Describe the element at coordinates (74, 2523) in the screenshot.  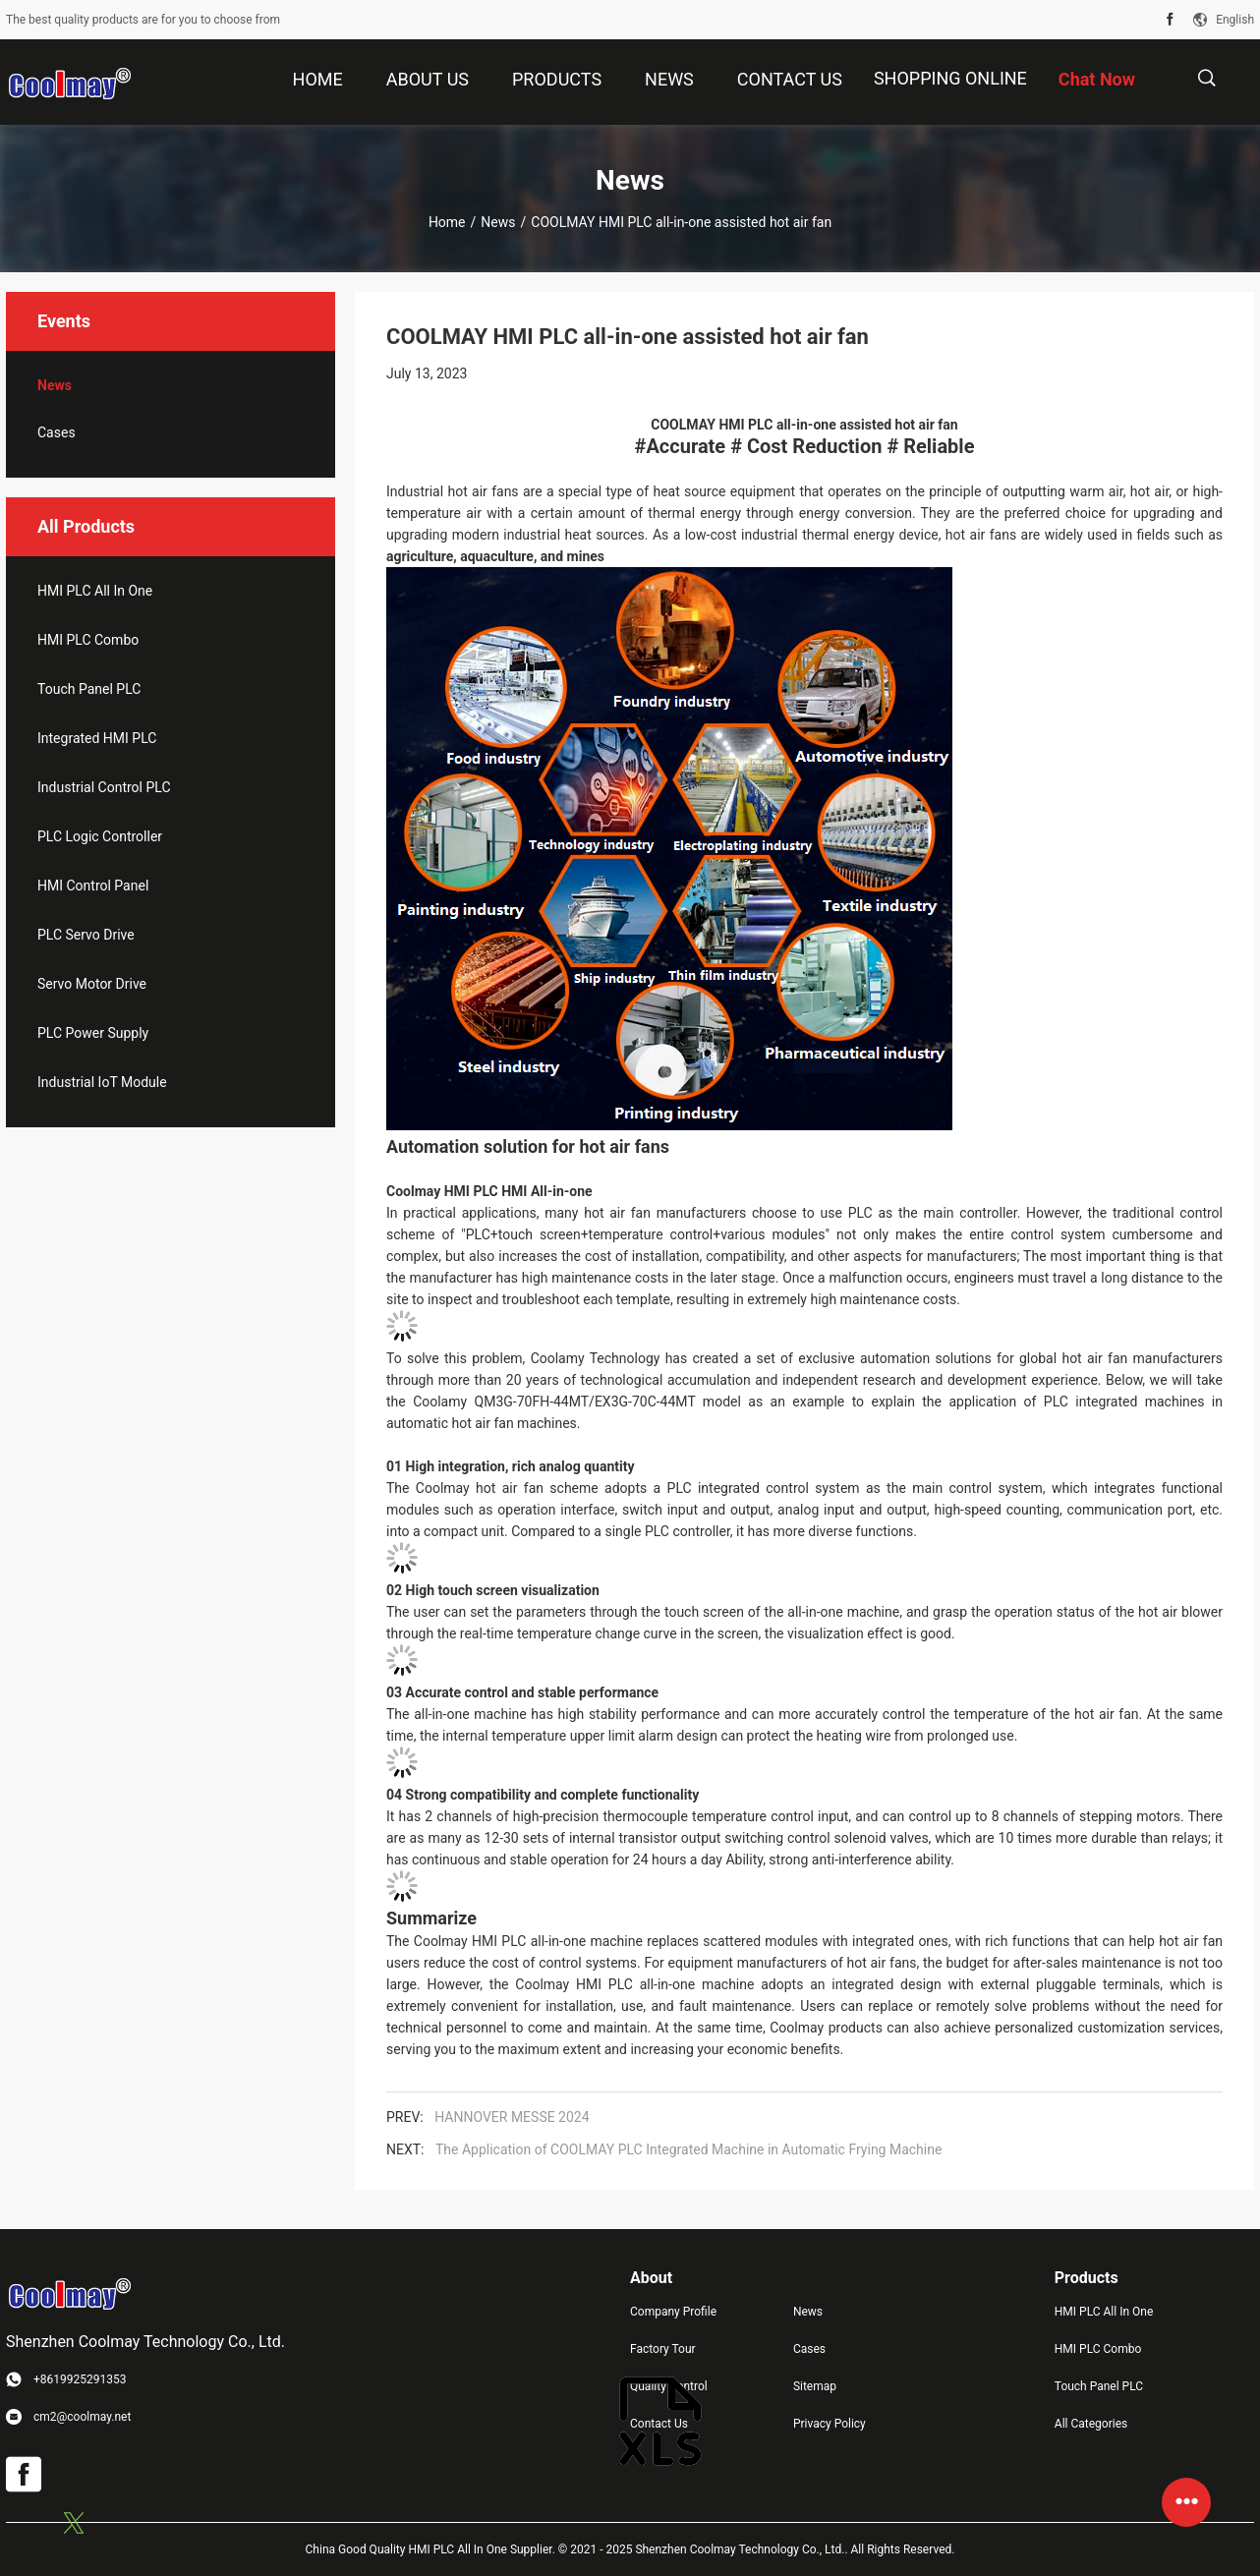
I see `open the X (formerly Twitter) app` at that location.